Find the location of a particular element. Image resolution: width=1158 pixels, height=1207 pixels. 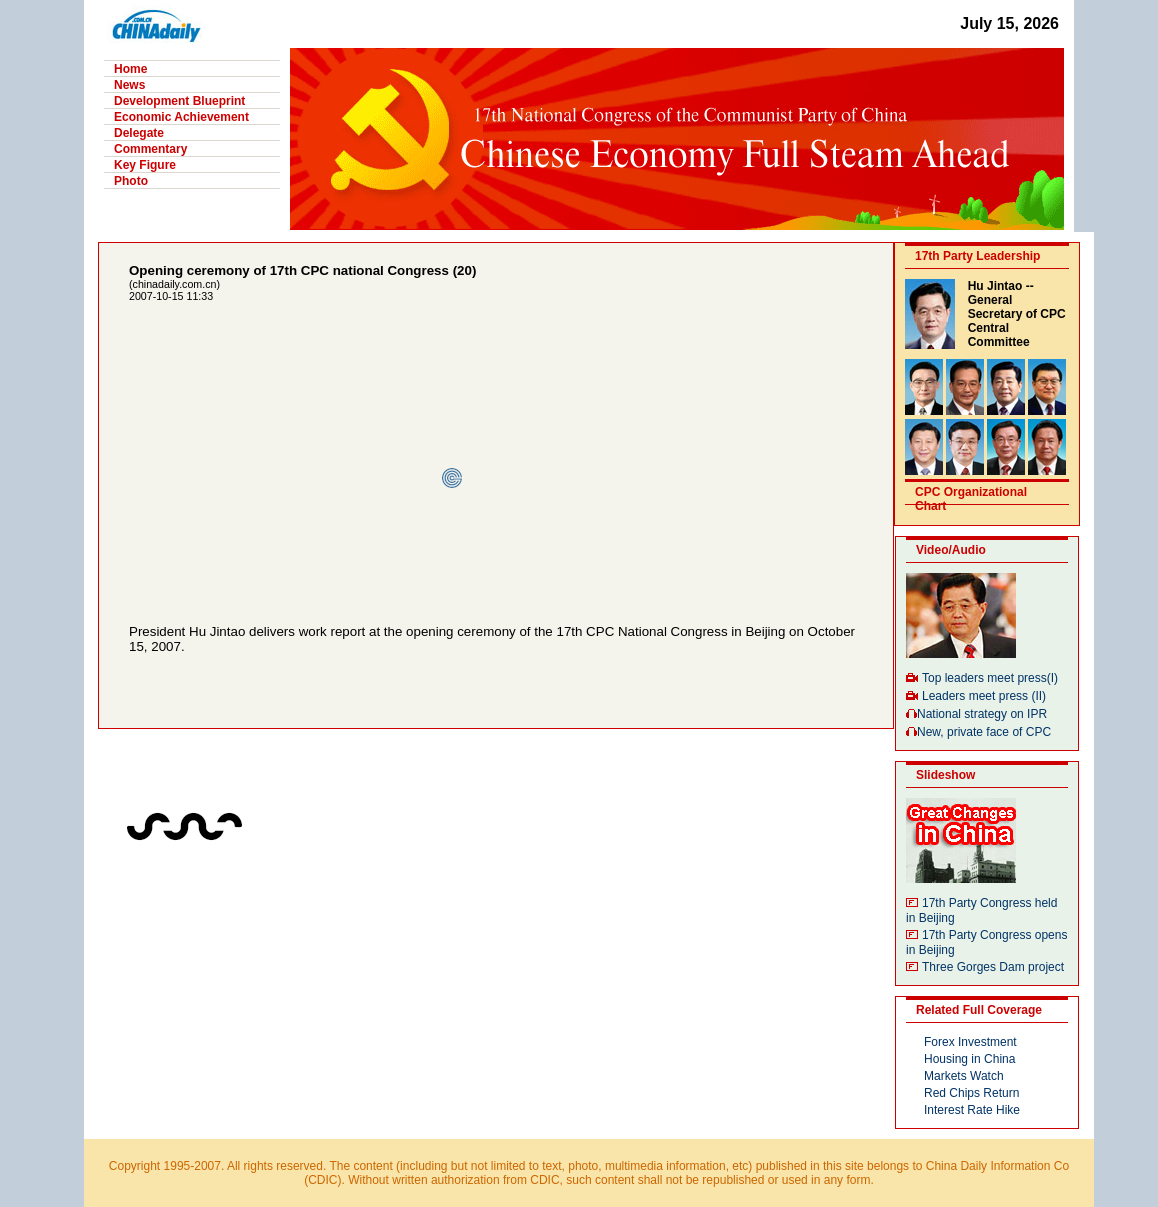

SWR (stale-while-revalidate) library logo is located at coordinates (184, 826).